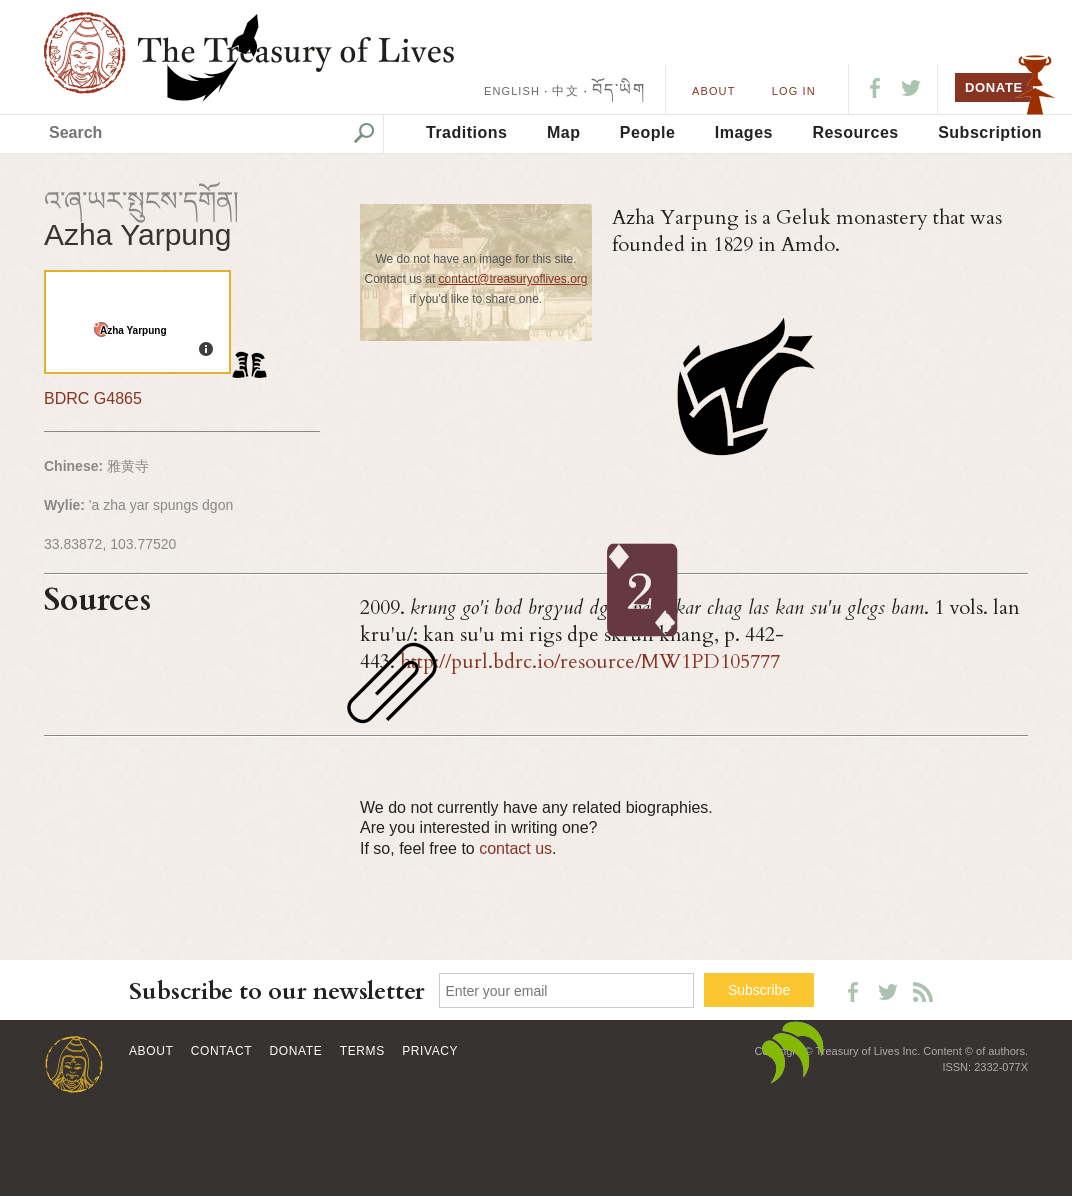 The image size is (1072, 1196). I want to click on launch or deploy an application, so click(213, 55).